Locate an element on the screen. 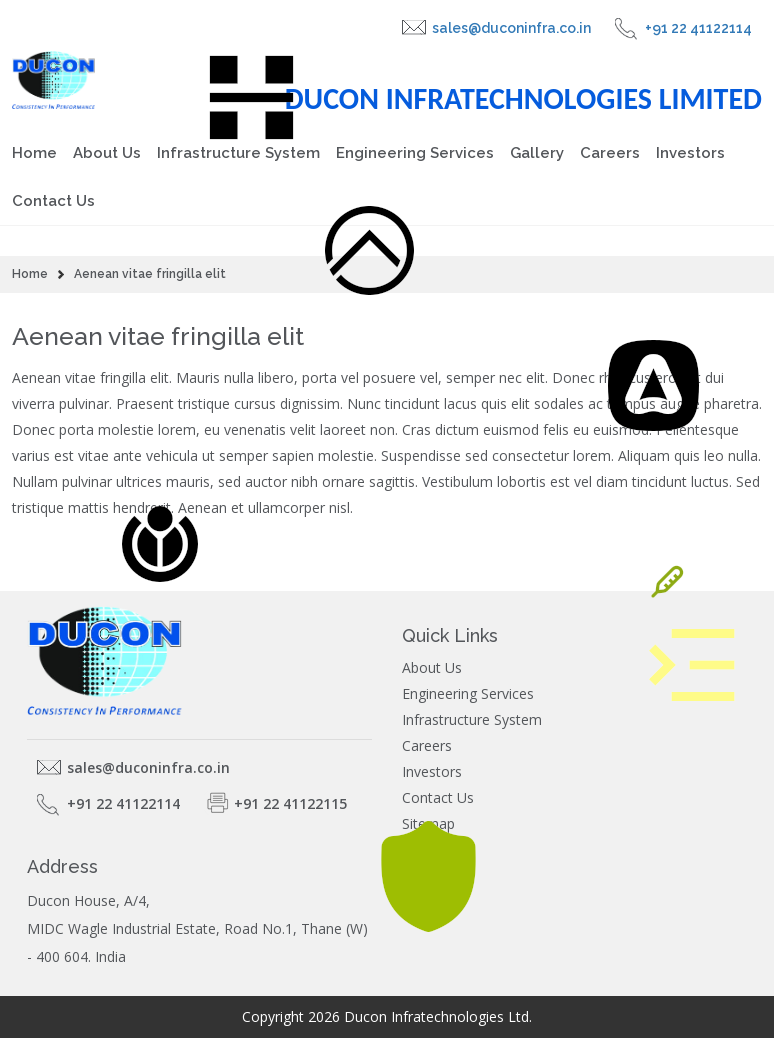  open NextDNS settings is located at coordinates (428, 876).